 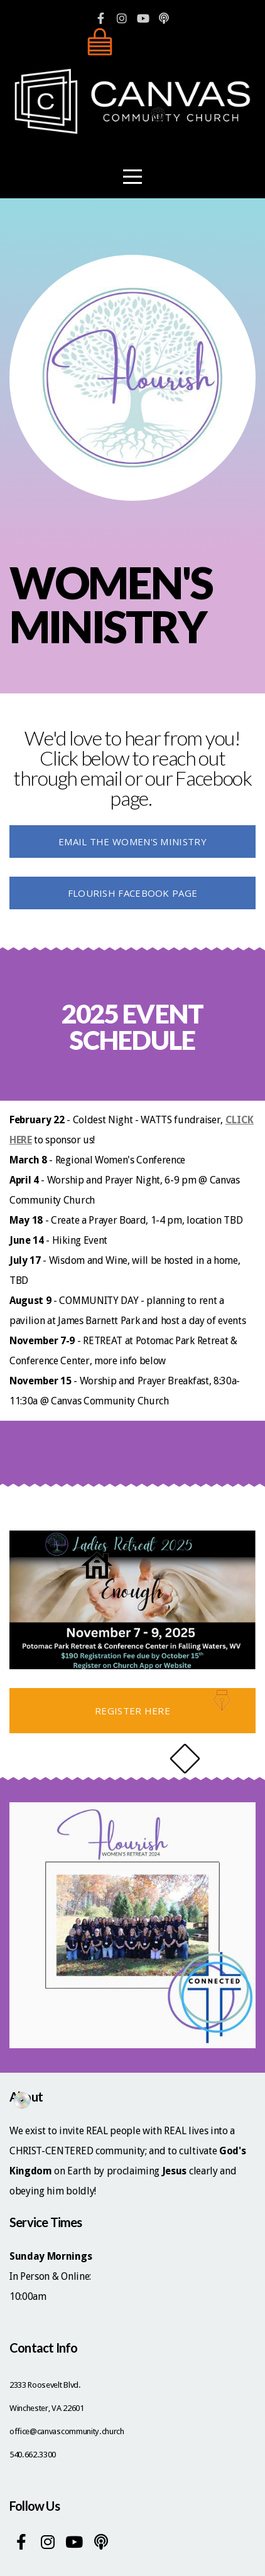 I want to click on insert or eject optical disc media, so click(x=22, y=2100).